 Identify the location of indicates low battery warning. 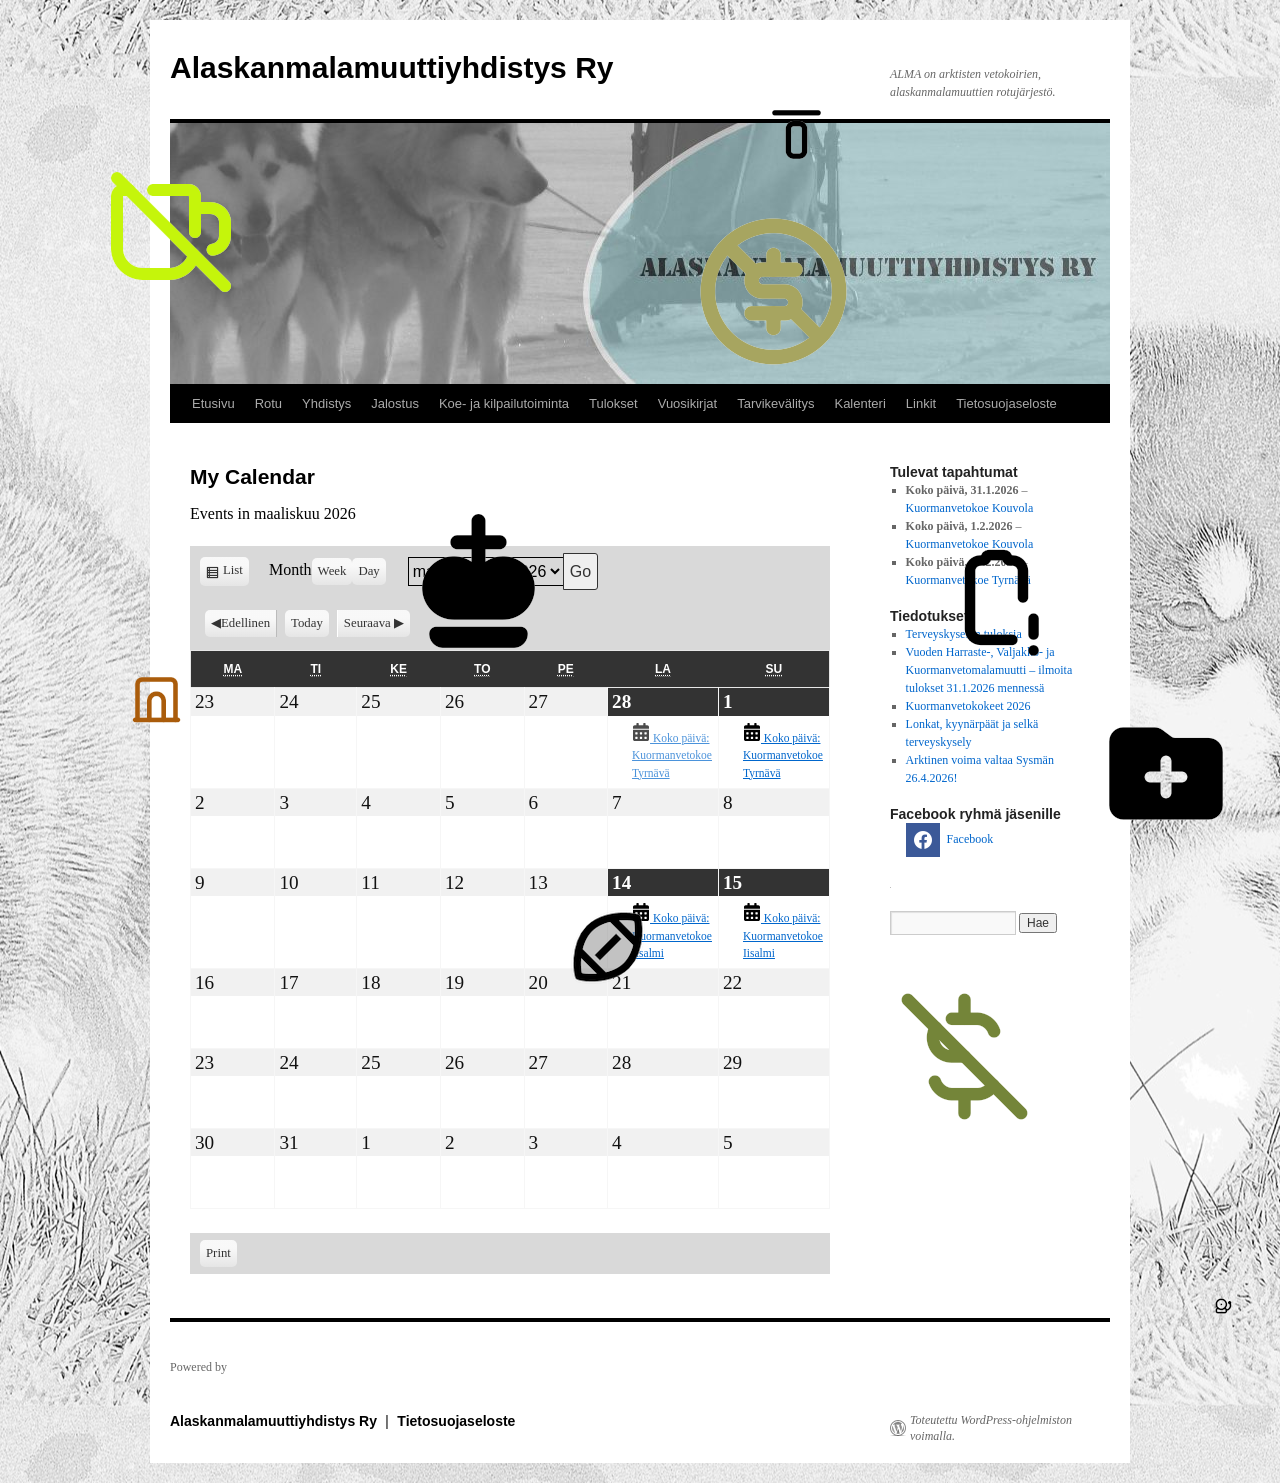
(996, 597).